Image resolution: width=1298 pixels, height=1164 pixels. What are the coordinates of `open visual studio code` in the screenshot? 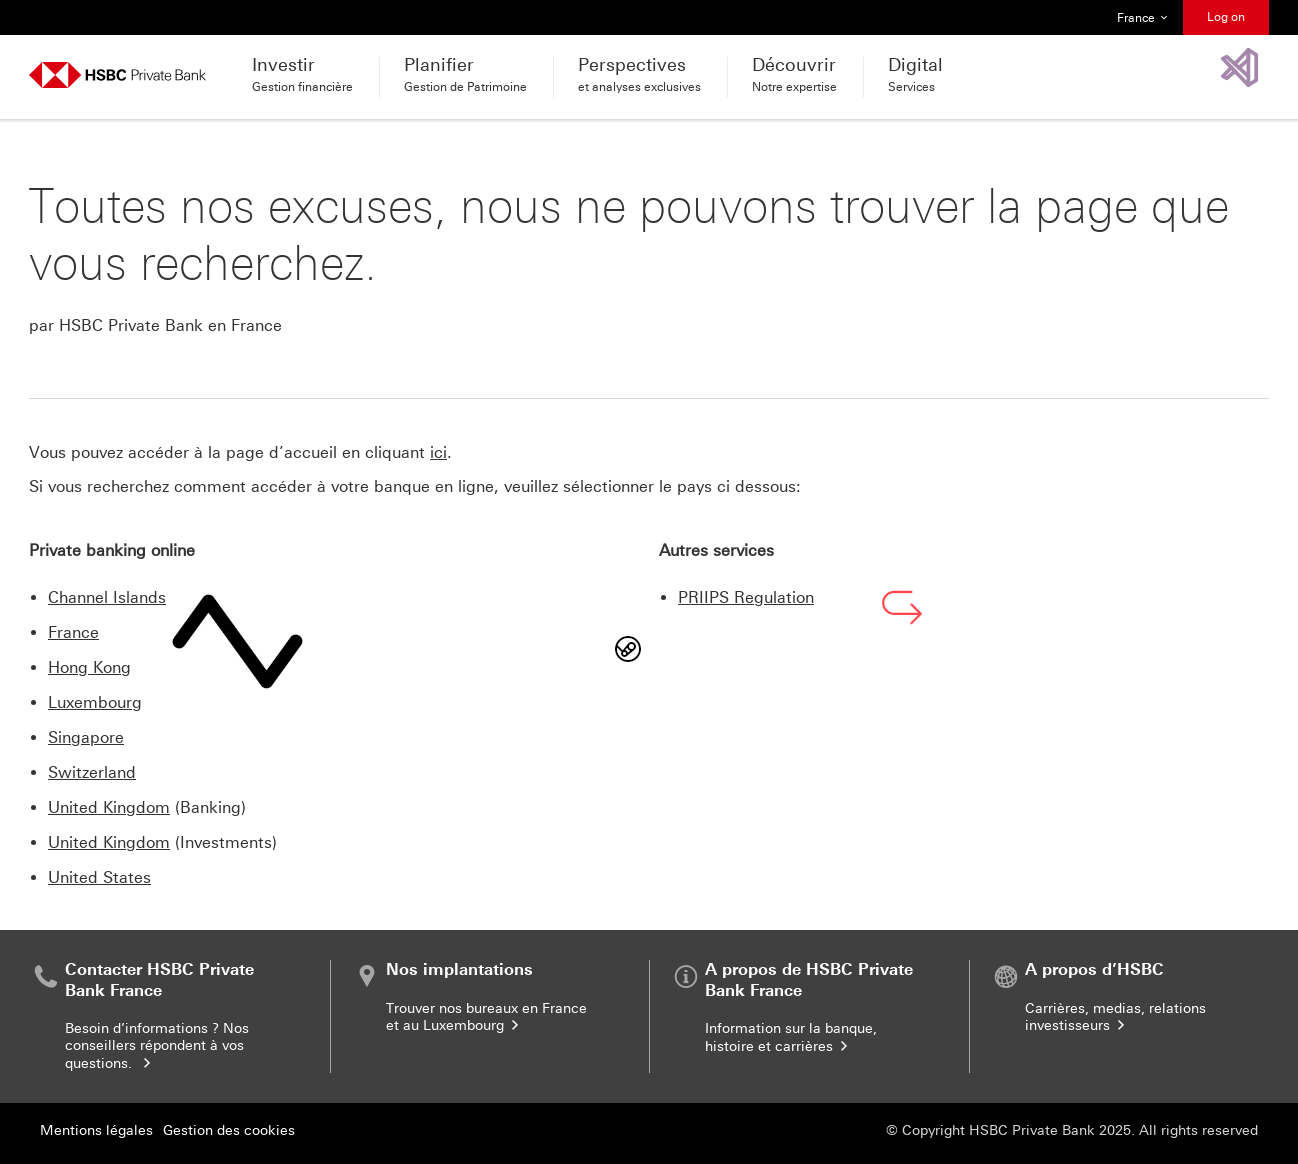 It's located at (1240, 67).